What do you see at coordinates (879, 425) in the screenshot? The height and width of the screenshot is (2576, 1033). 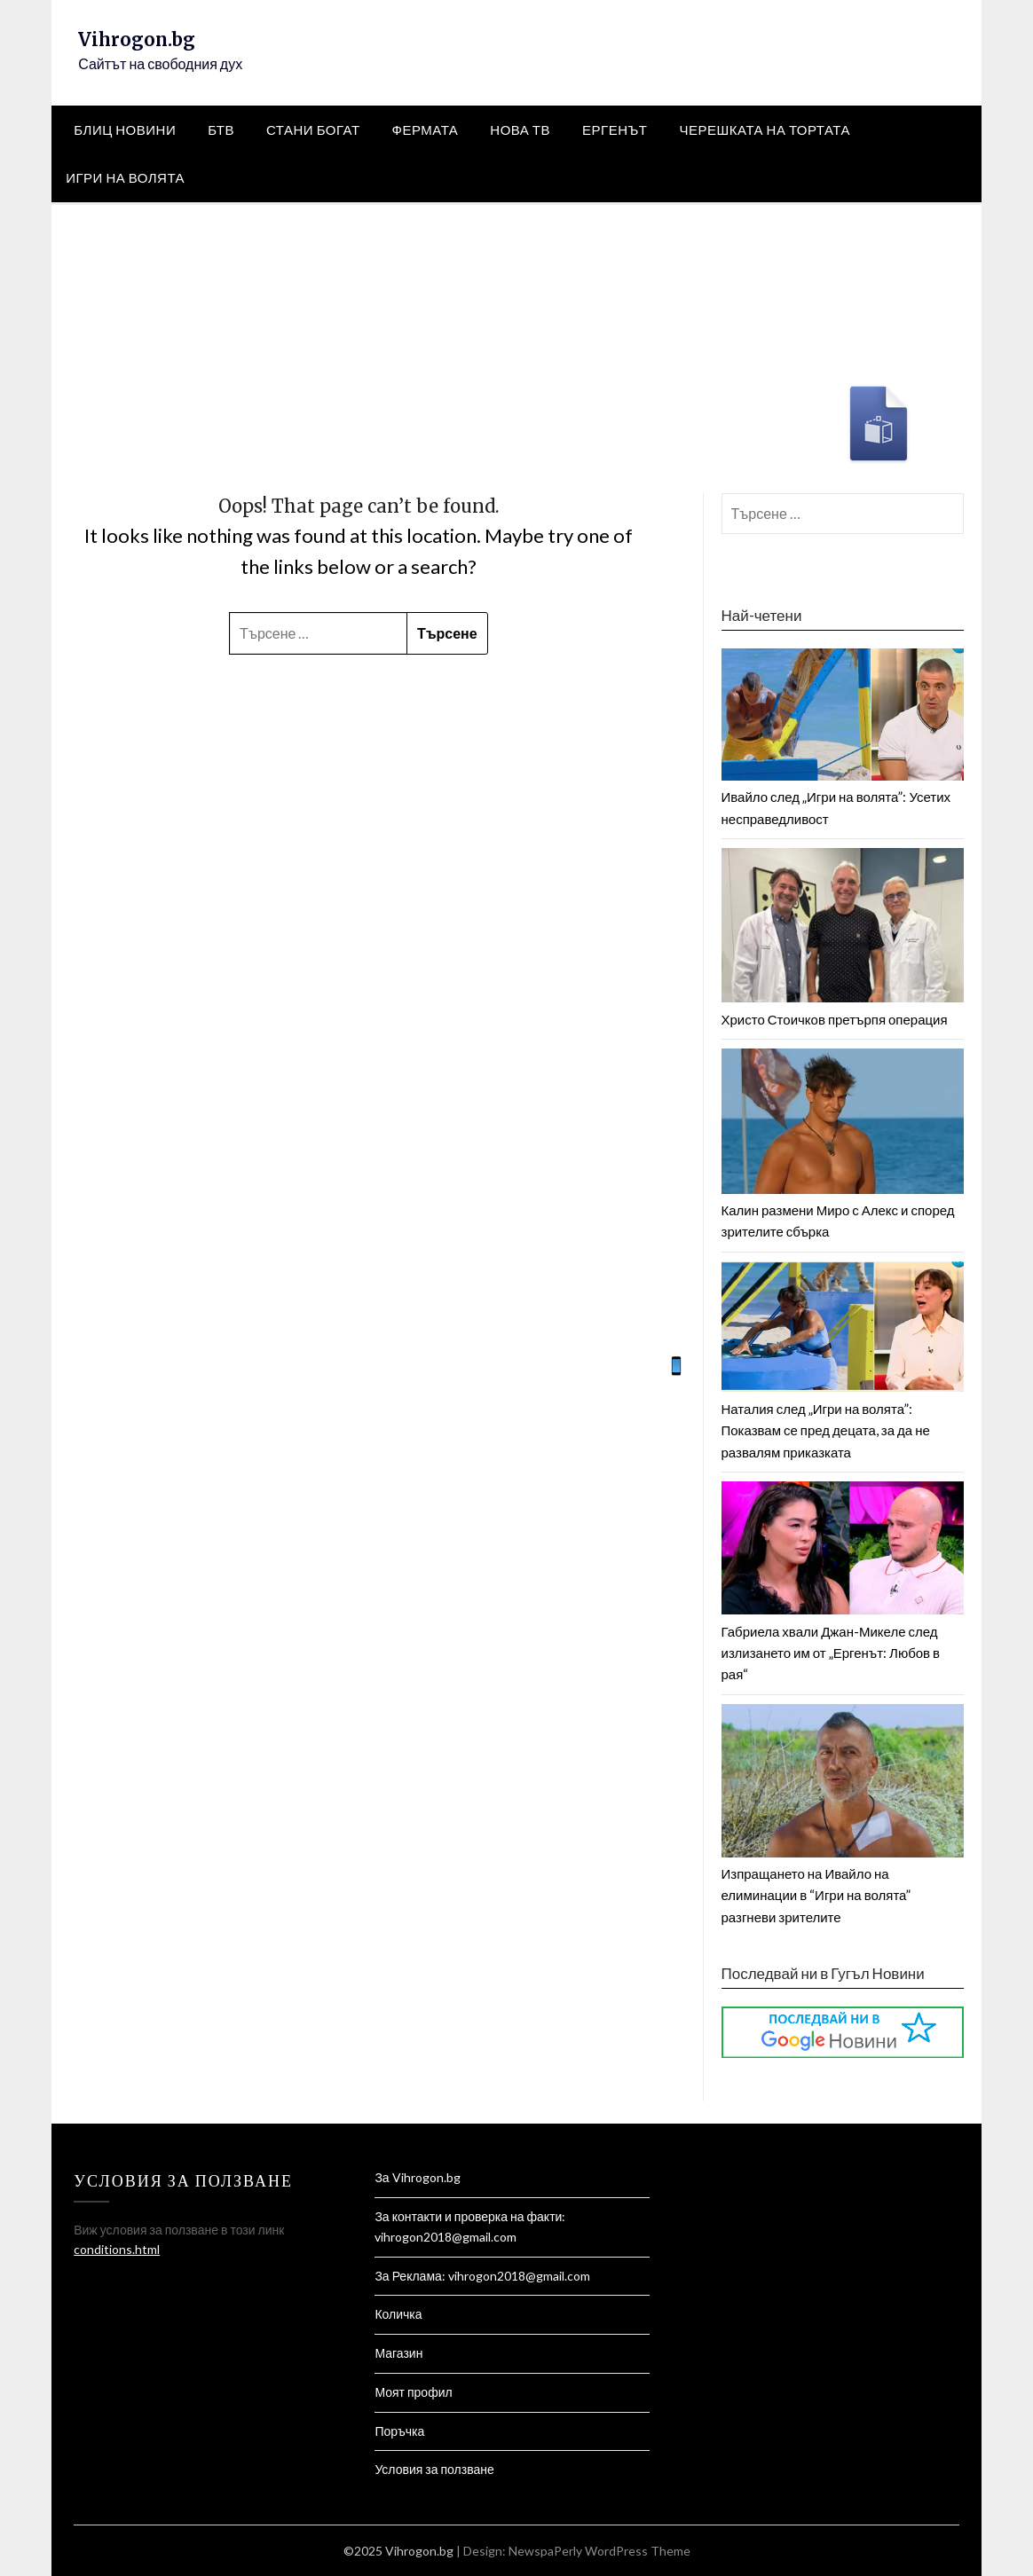 I see `a DWG file containing CAD or 3D drawing data` at bounding box center [879, 425].